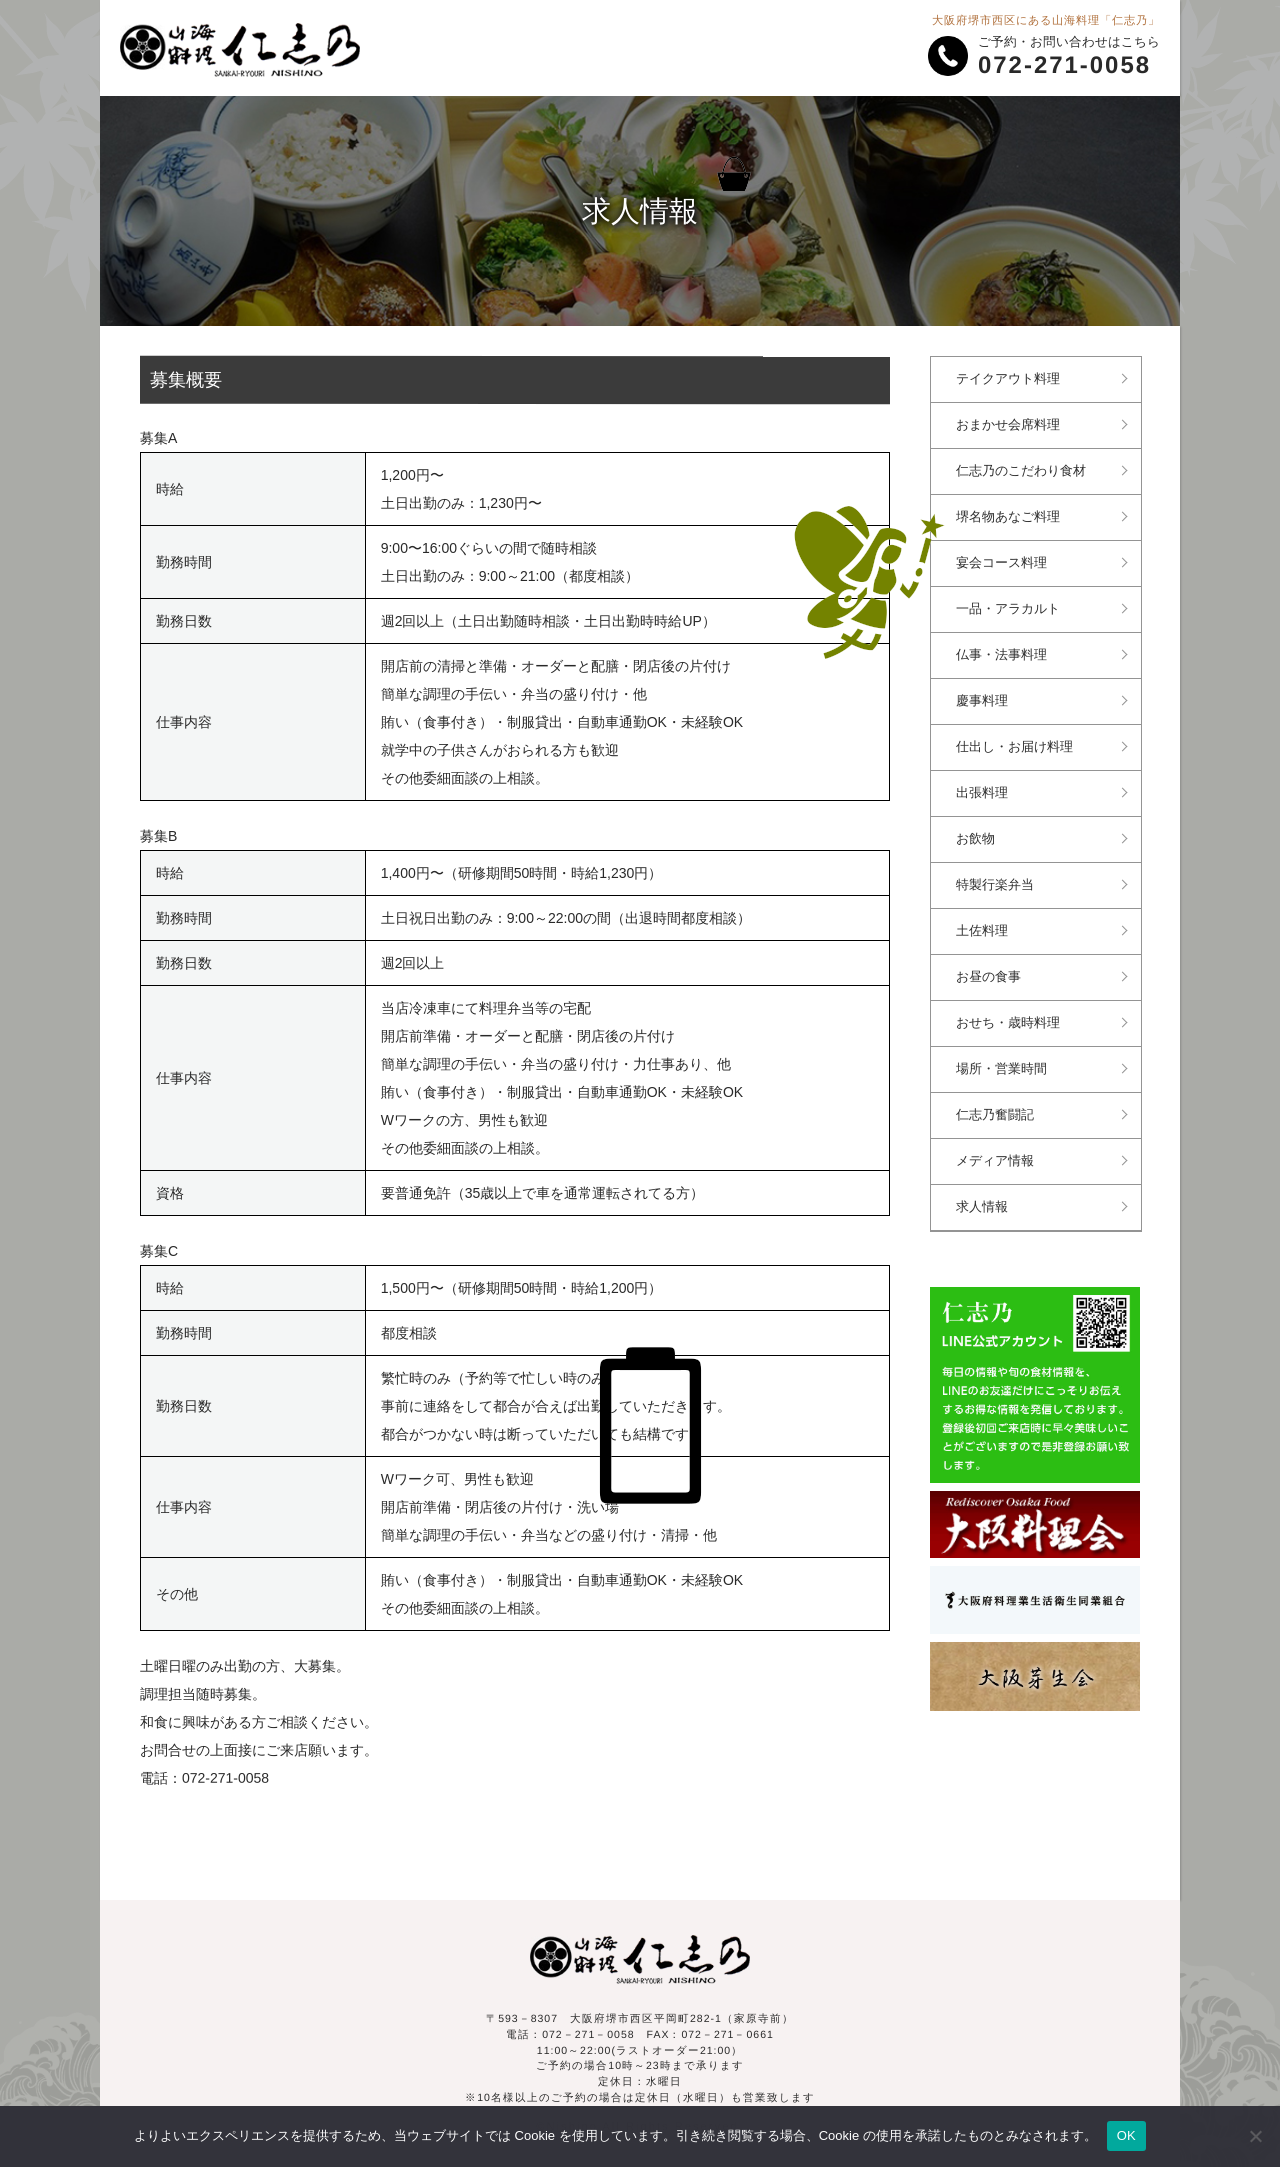 The image size is (1280, 2167). What do you see at coordinates (869, 582) in the screenshot?
I see `access fairy tale or fantasy game content` at bounding box center [869, 582].